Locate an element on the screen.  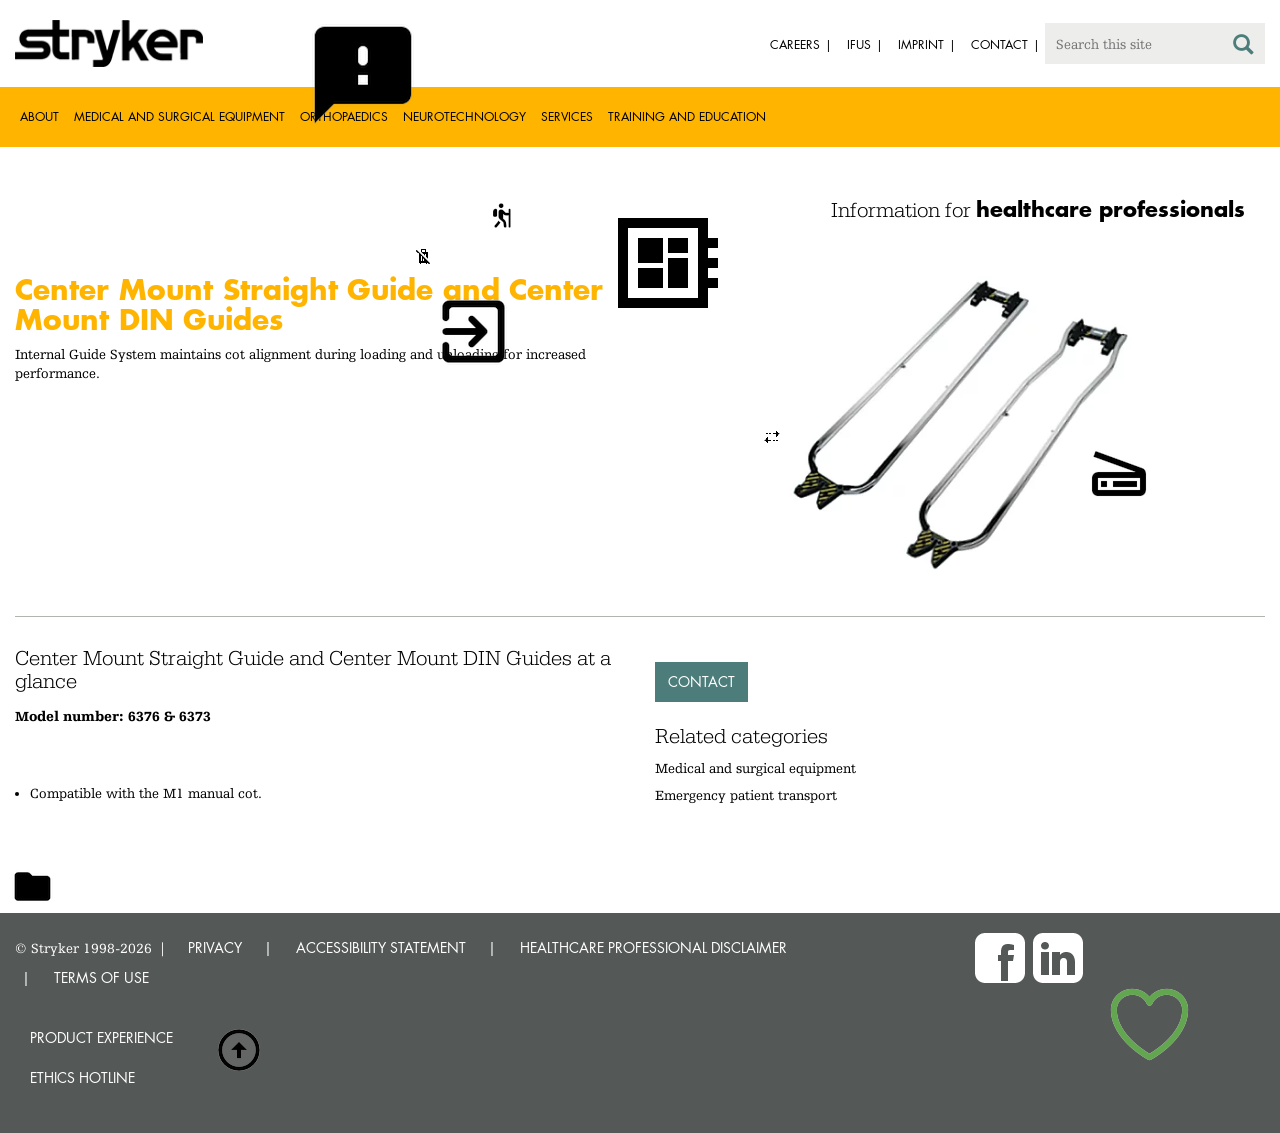
view route with multiple stops is located at coordinates (772, 437).